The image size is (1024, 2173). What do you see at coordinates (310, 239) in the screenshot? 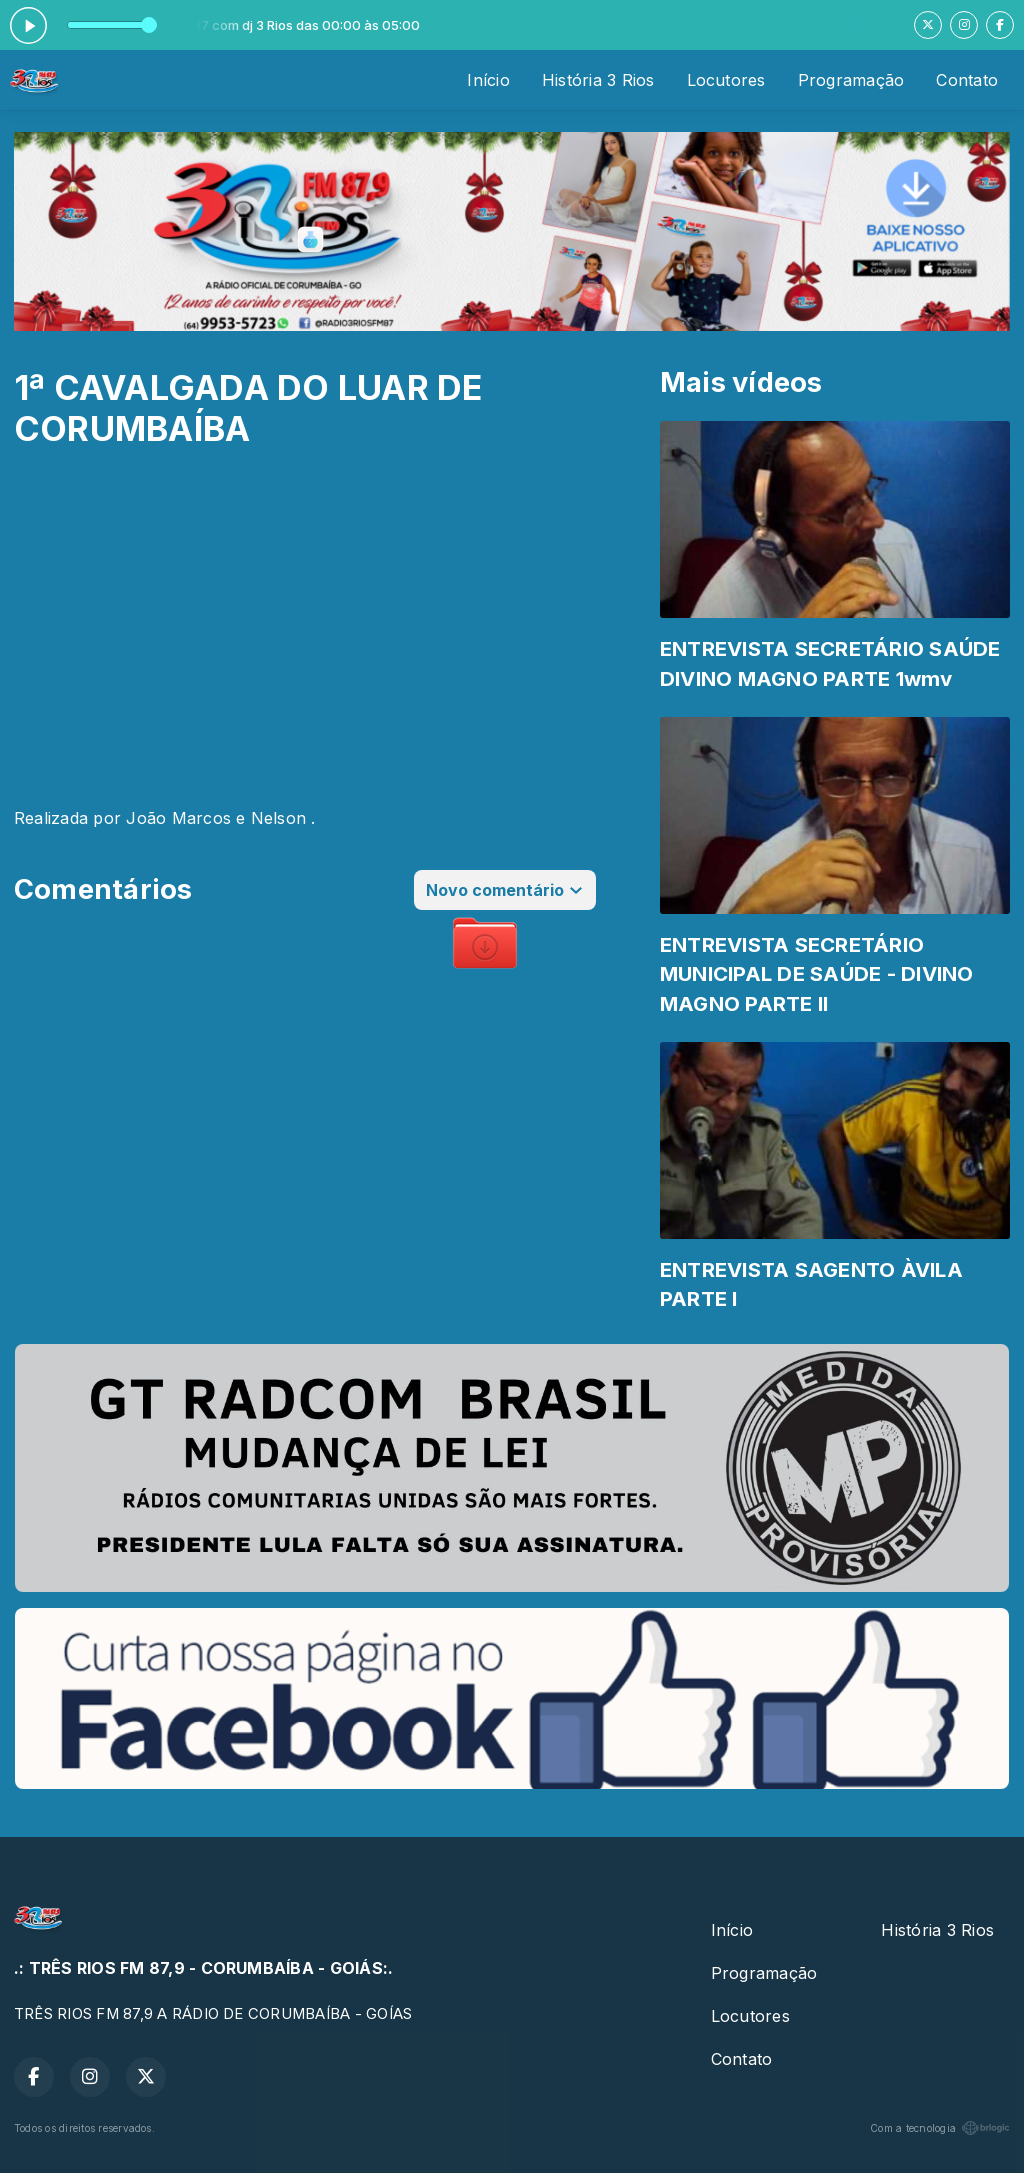
I see `open fluid app for creating site-specific browsers` at bounding box center [310, 239].